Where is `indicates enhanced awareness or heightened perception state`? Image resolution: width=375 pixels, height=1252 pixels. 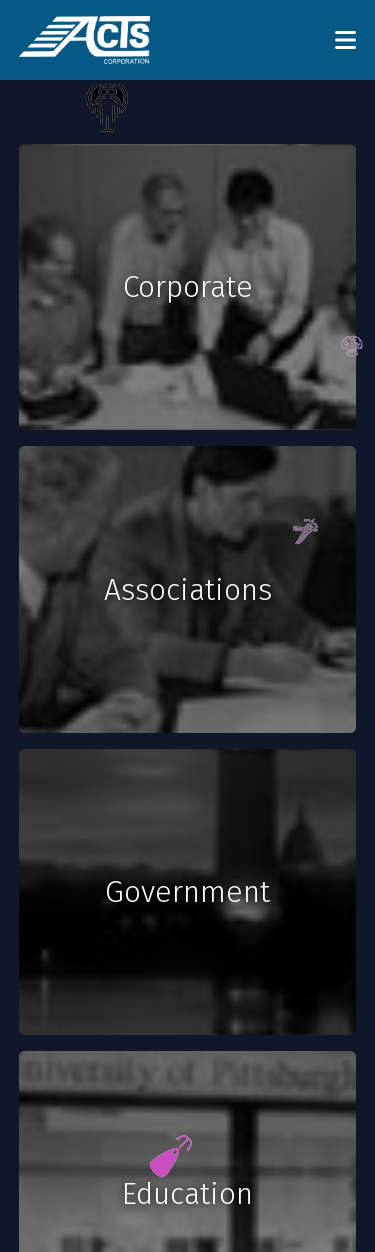
indicates enhanced awareness or heightened perception state is located at coordinates (107, 107).